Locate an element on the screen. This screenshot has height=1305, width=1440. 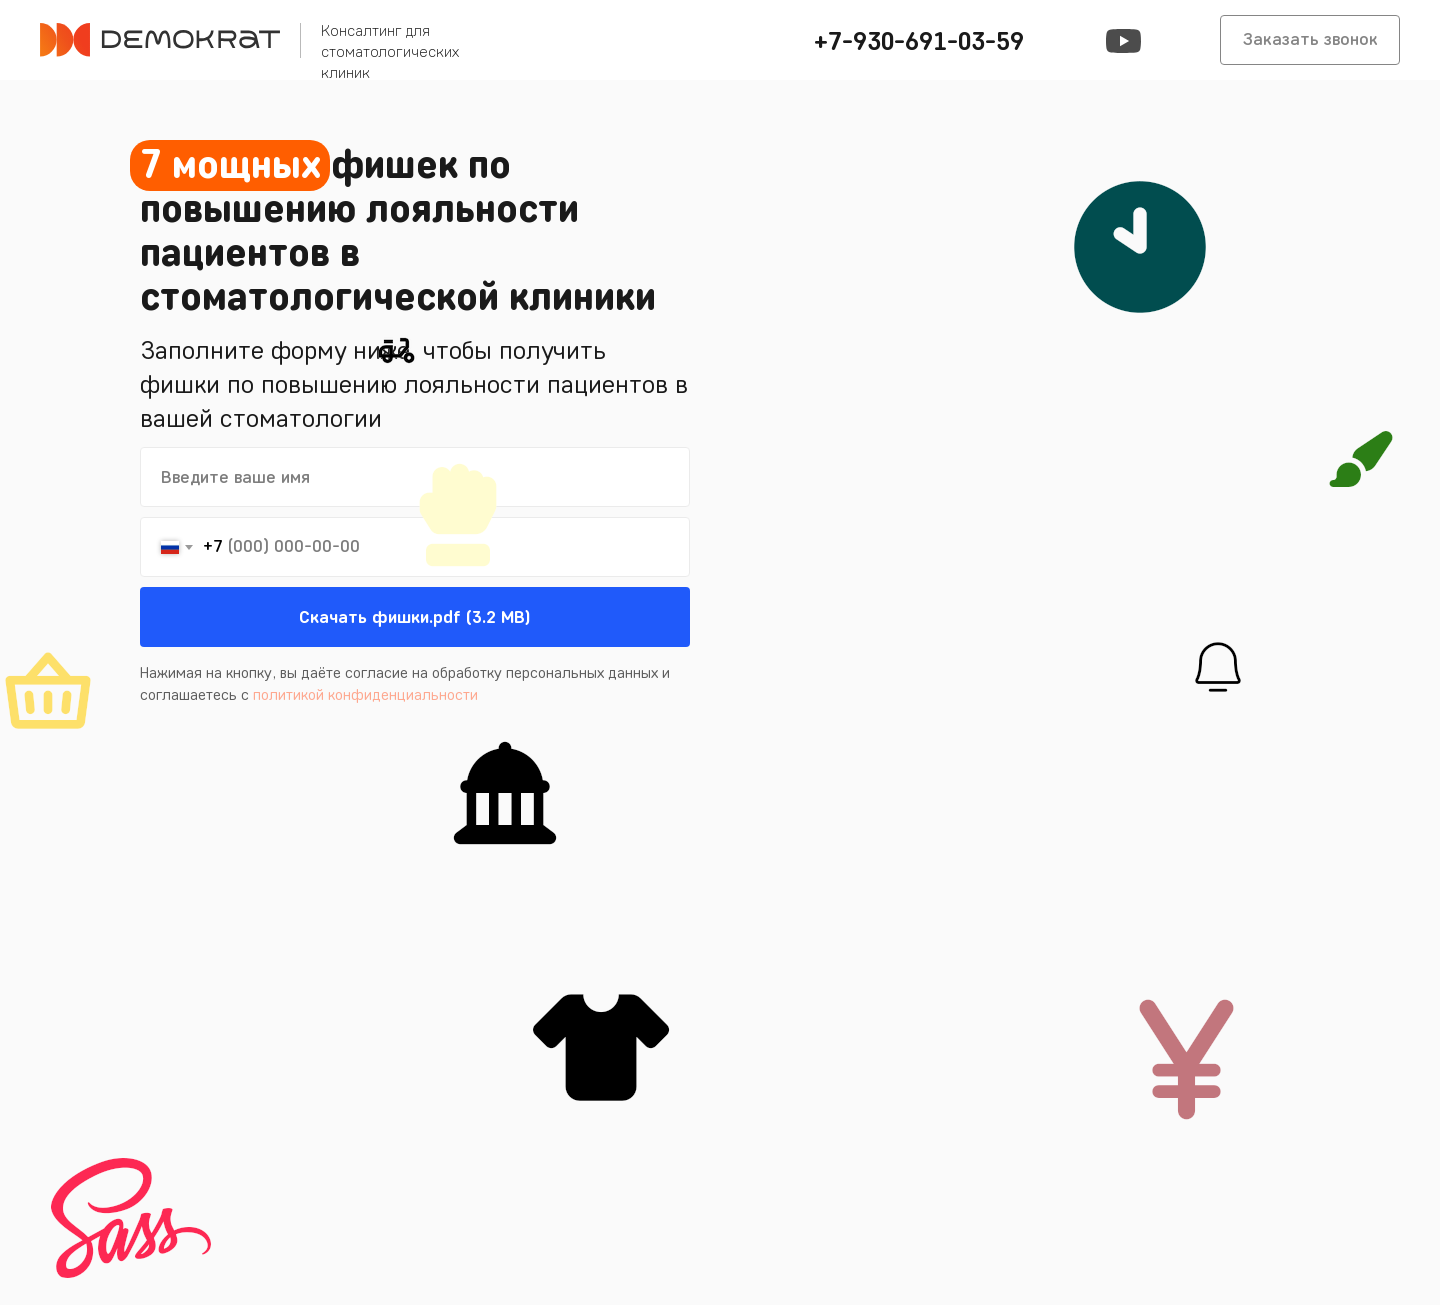
view notifications is located at coordinates (1218, 667).